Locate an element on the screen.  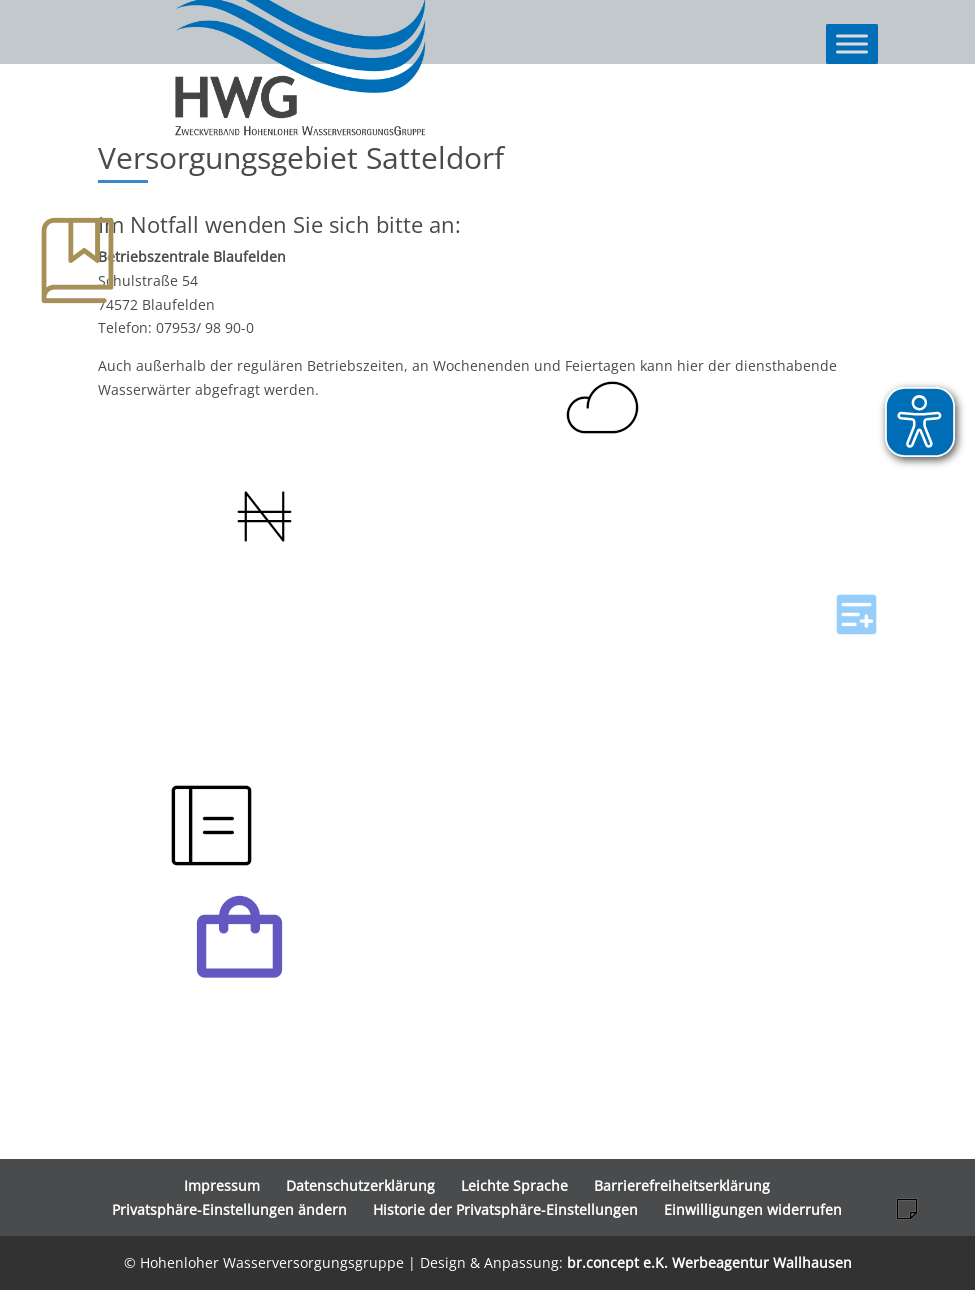
access cloud storage is located at coordinates (602, 407).